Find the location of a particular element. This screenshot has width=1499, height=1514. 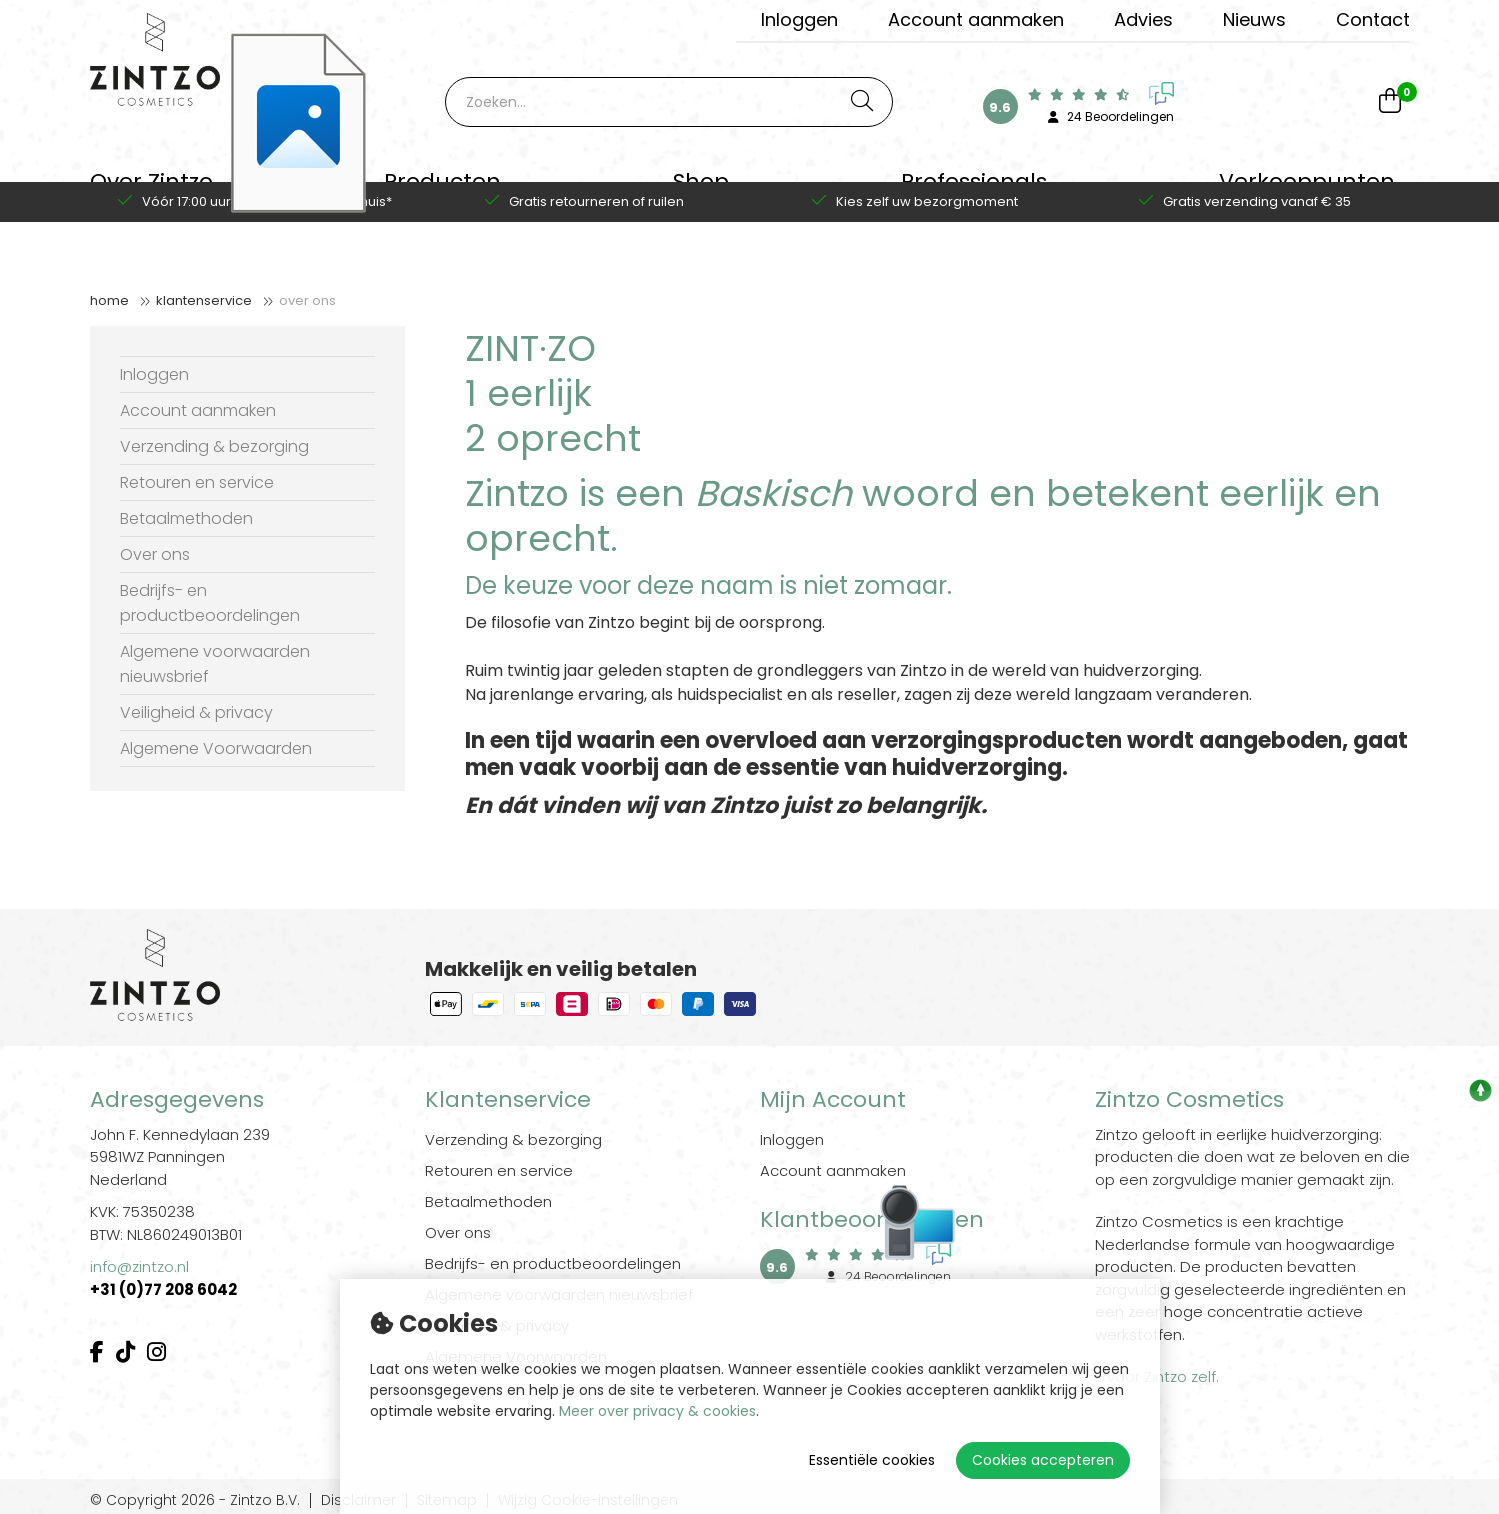

access video recording device settings is located at coordinates (917, 1222).